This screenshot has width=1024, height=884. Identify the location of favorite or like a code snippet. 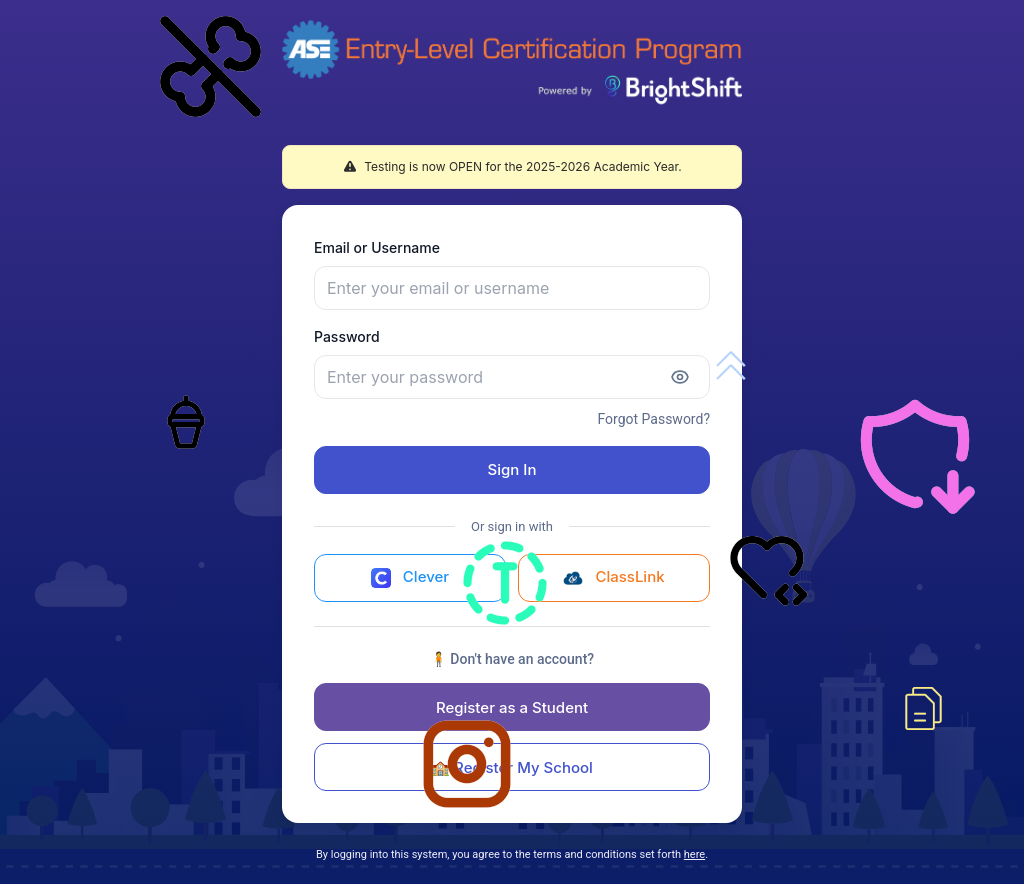
(767, 569).